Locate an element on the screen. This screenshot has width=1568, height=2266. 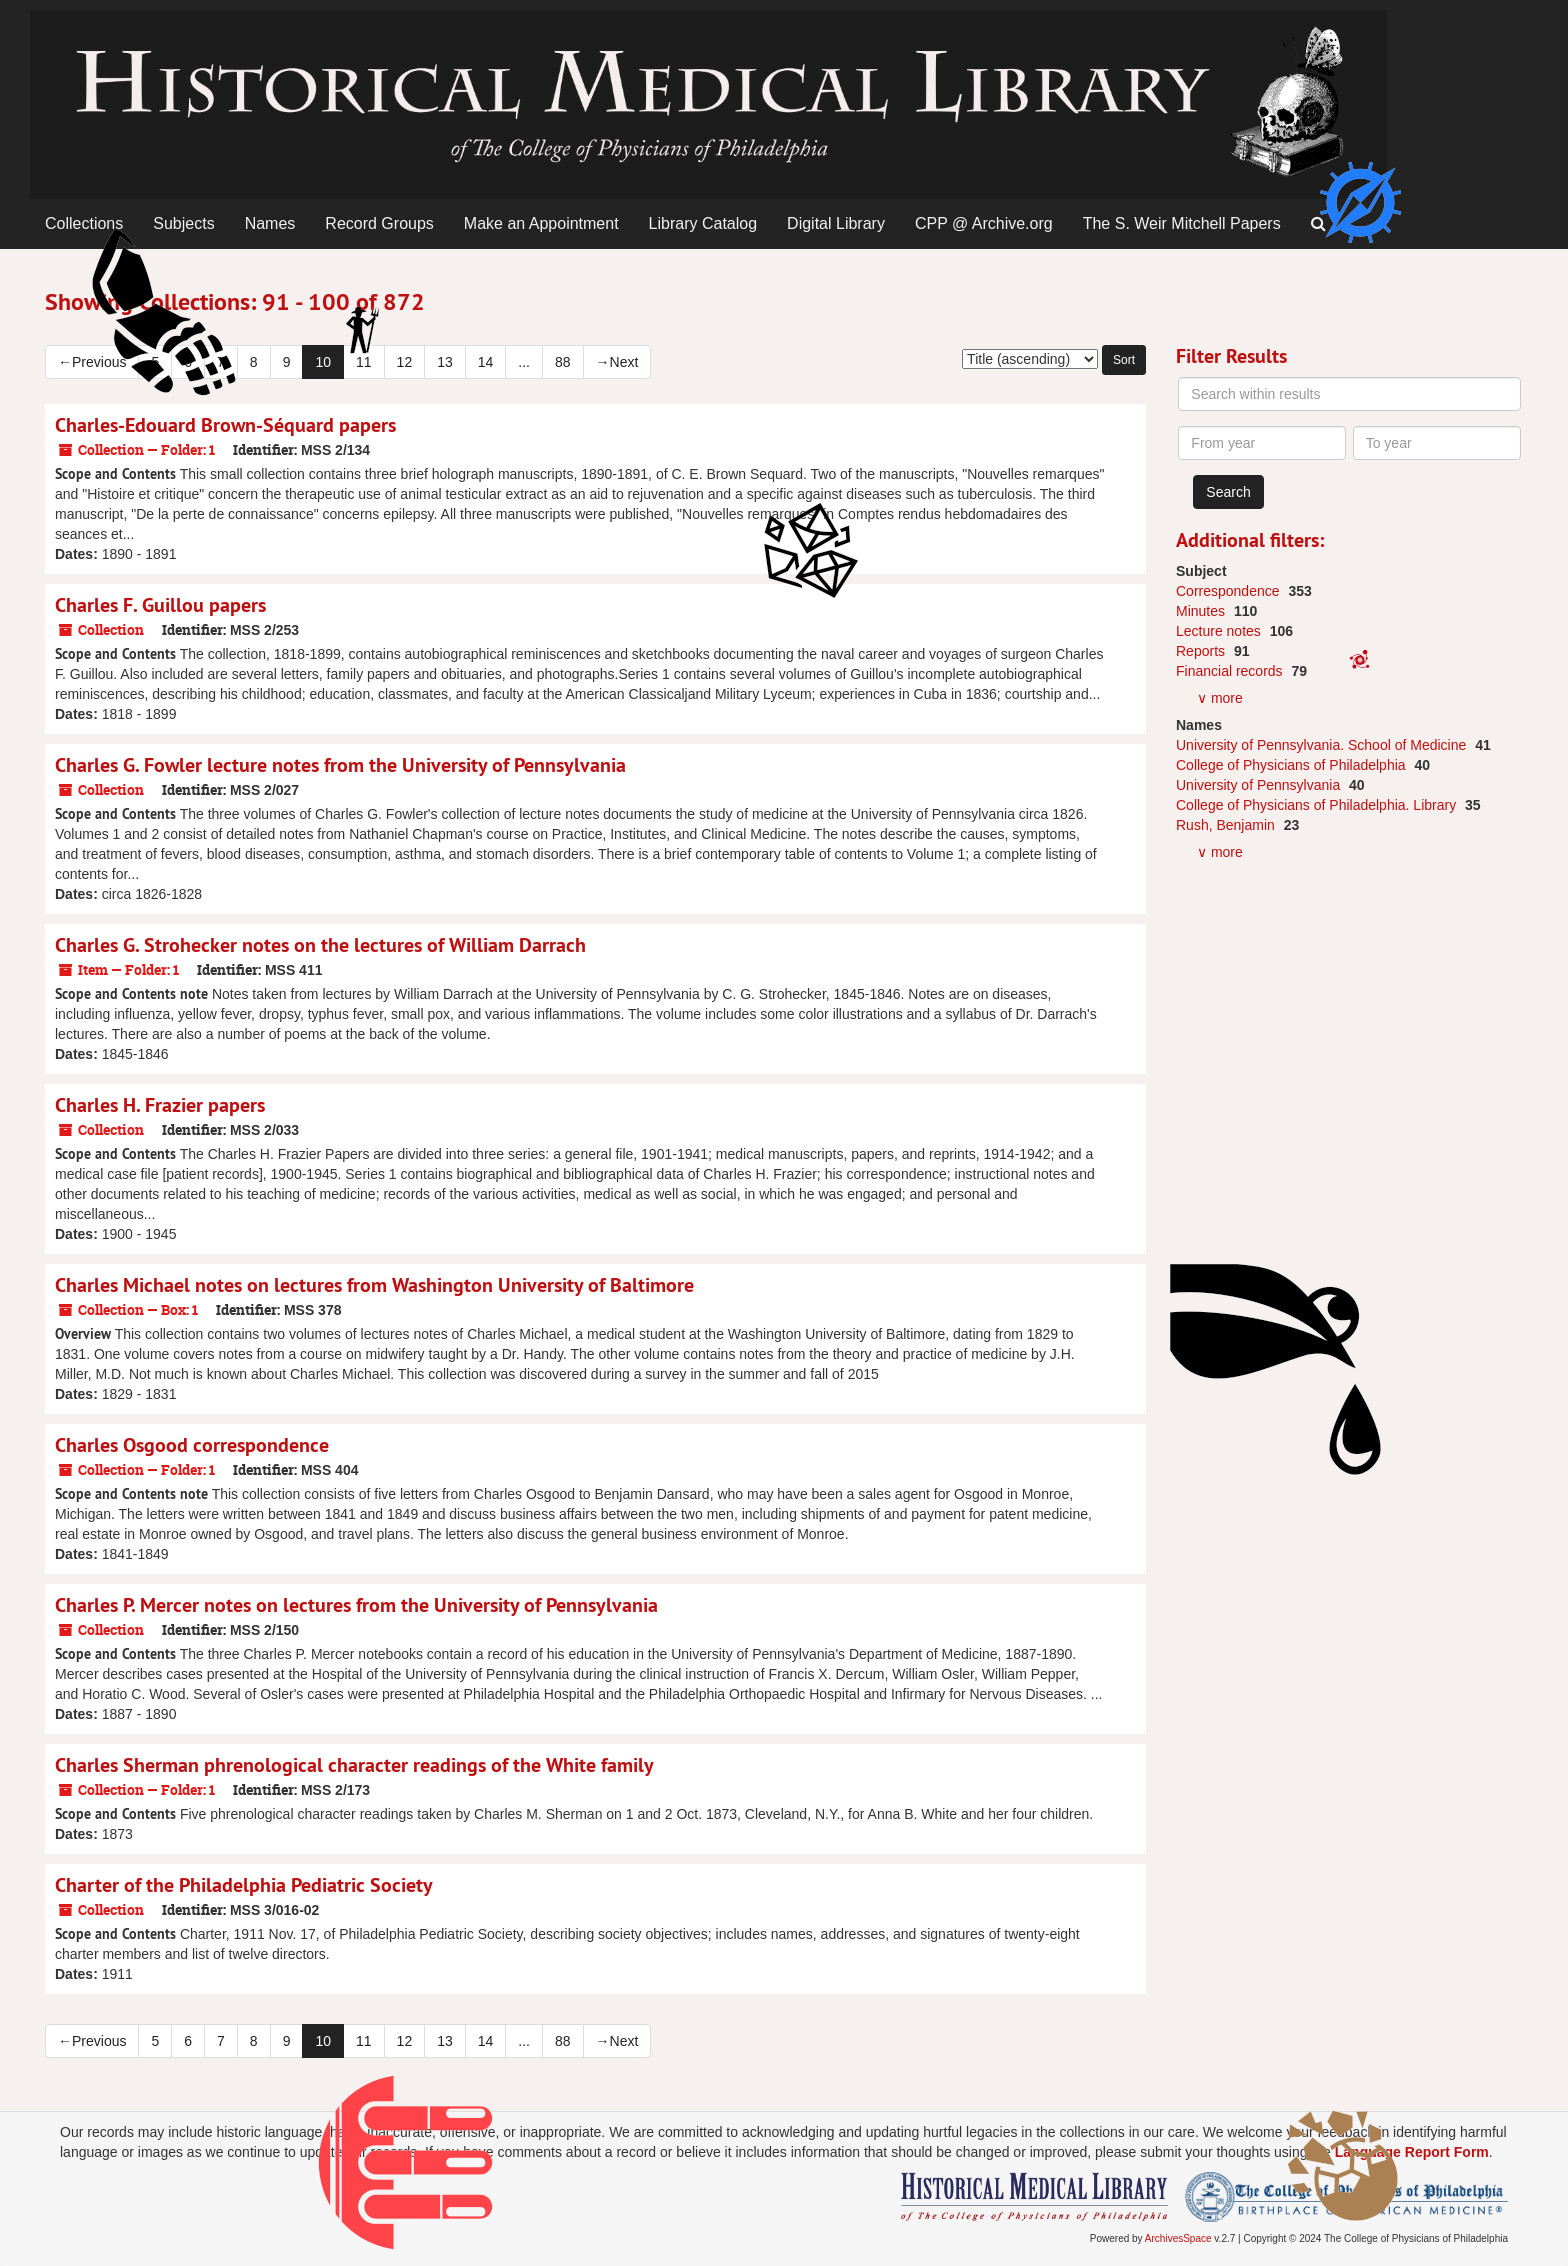
activate black hole or gravity-based ability is located at coordinates (1359, 659).